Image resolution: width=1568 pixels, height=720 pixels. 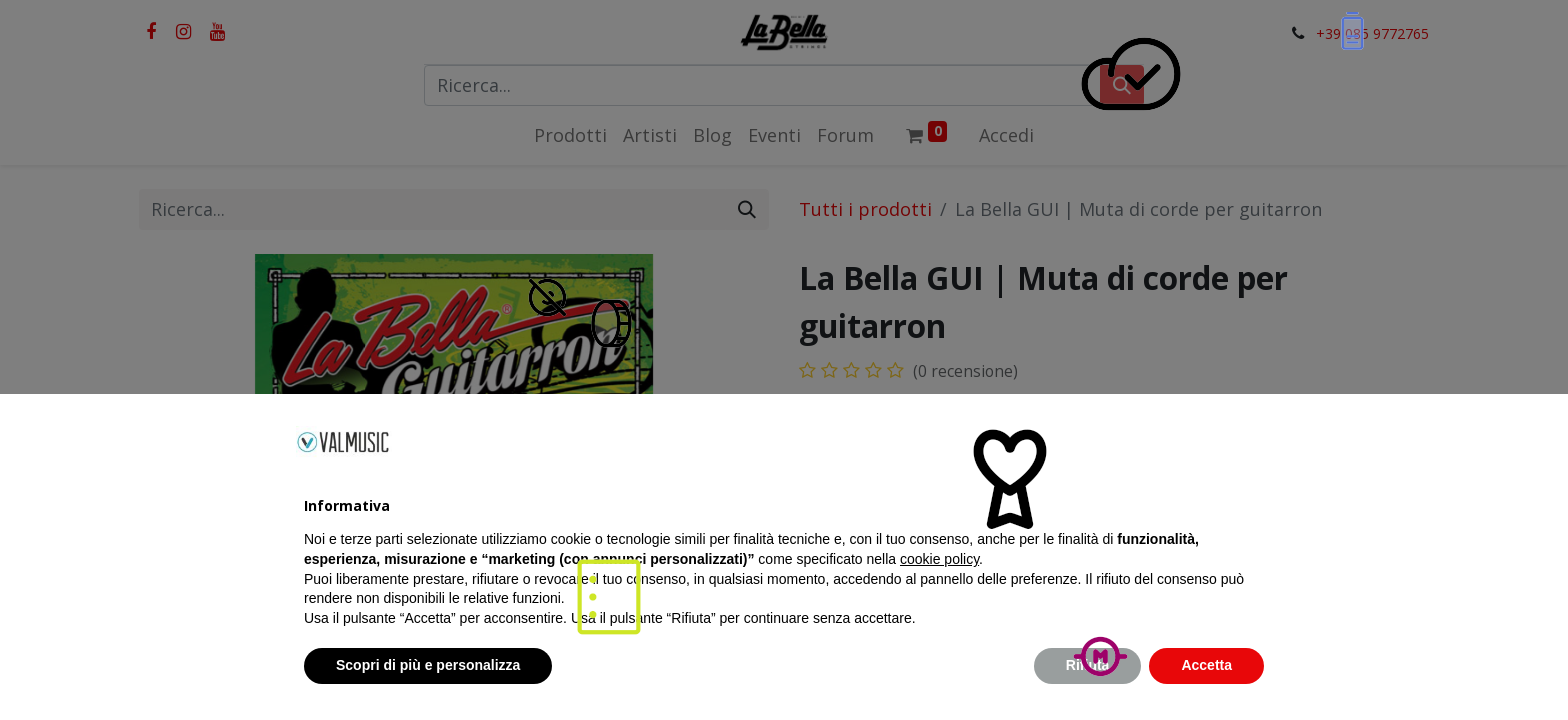 I want to click on file successfully uploaded to cloud storage, so click(x=1131, y=74).